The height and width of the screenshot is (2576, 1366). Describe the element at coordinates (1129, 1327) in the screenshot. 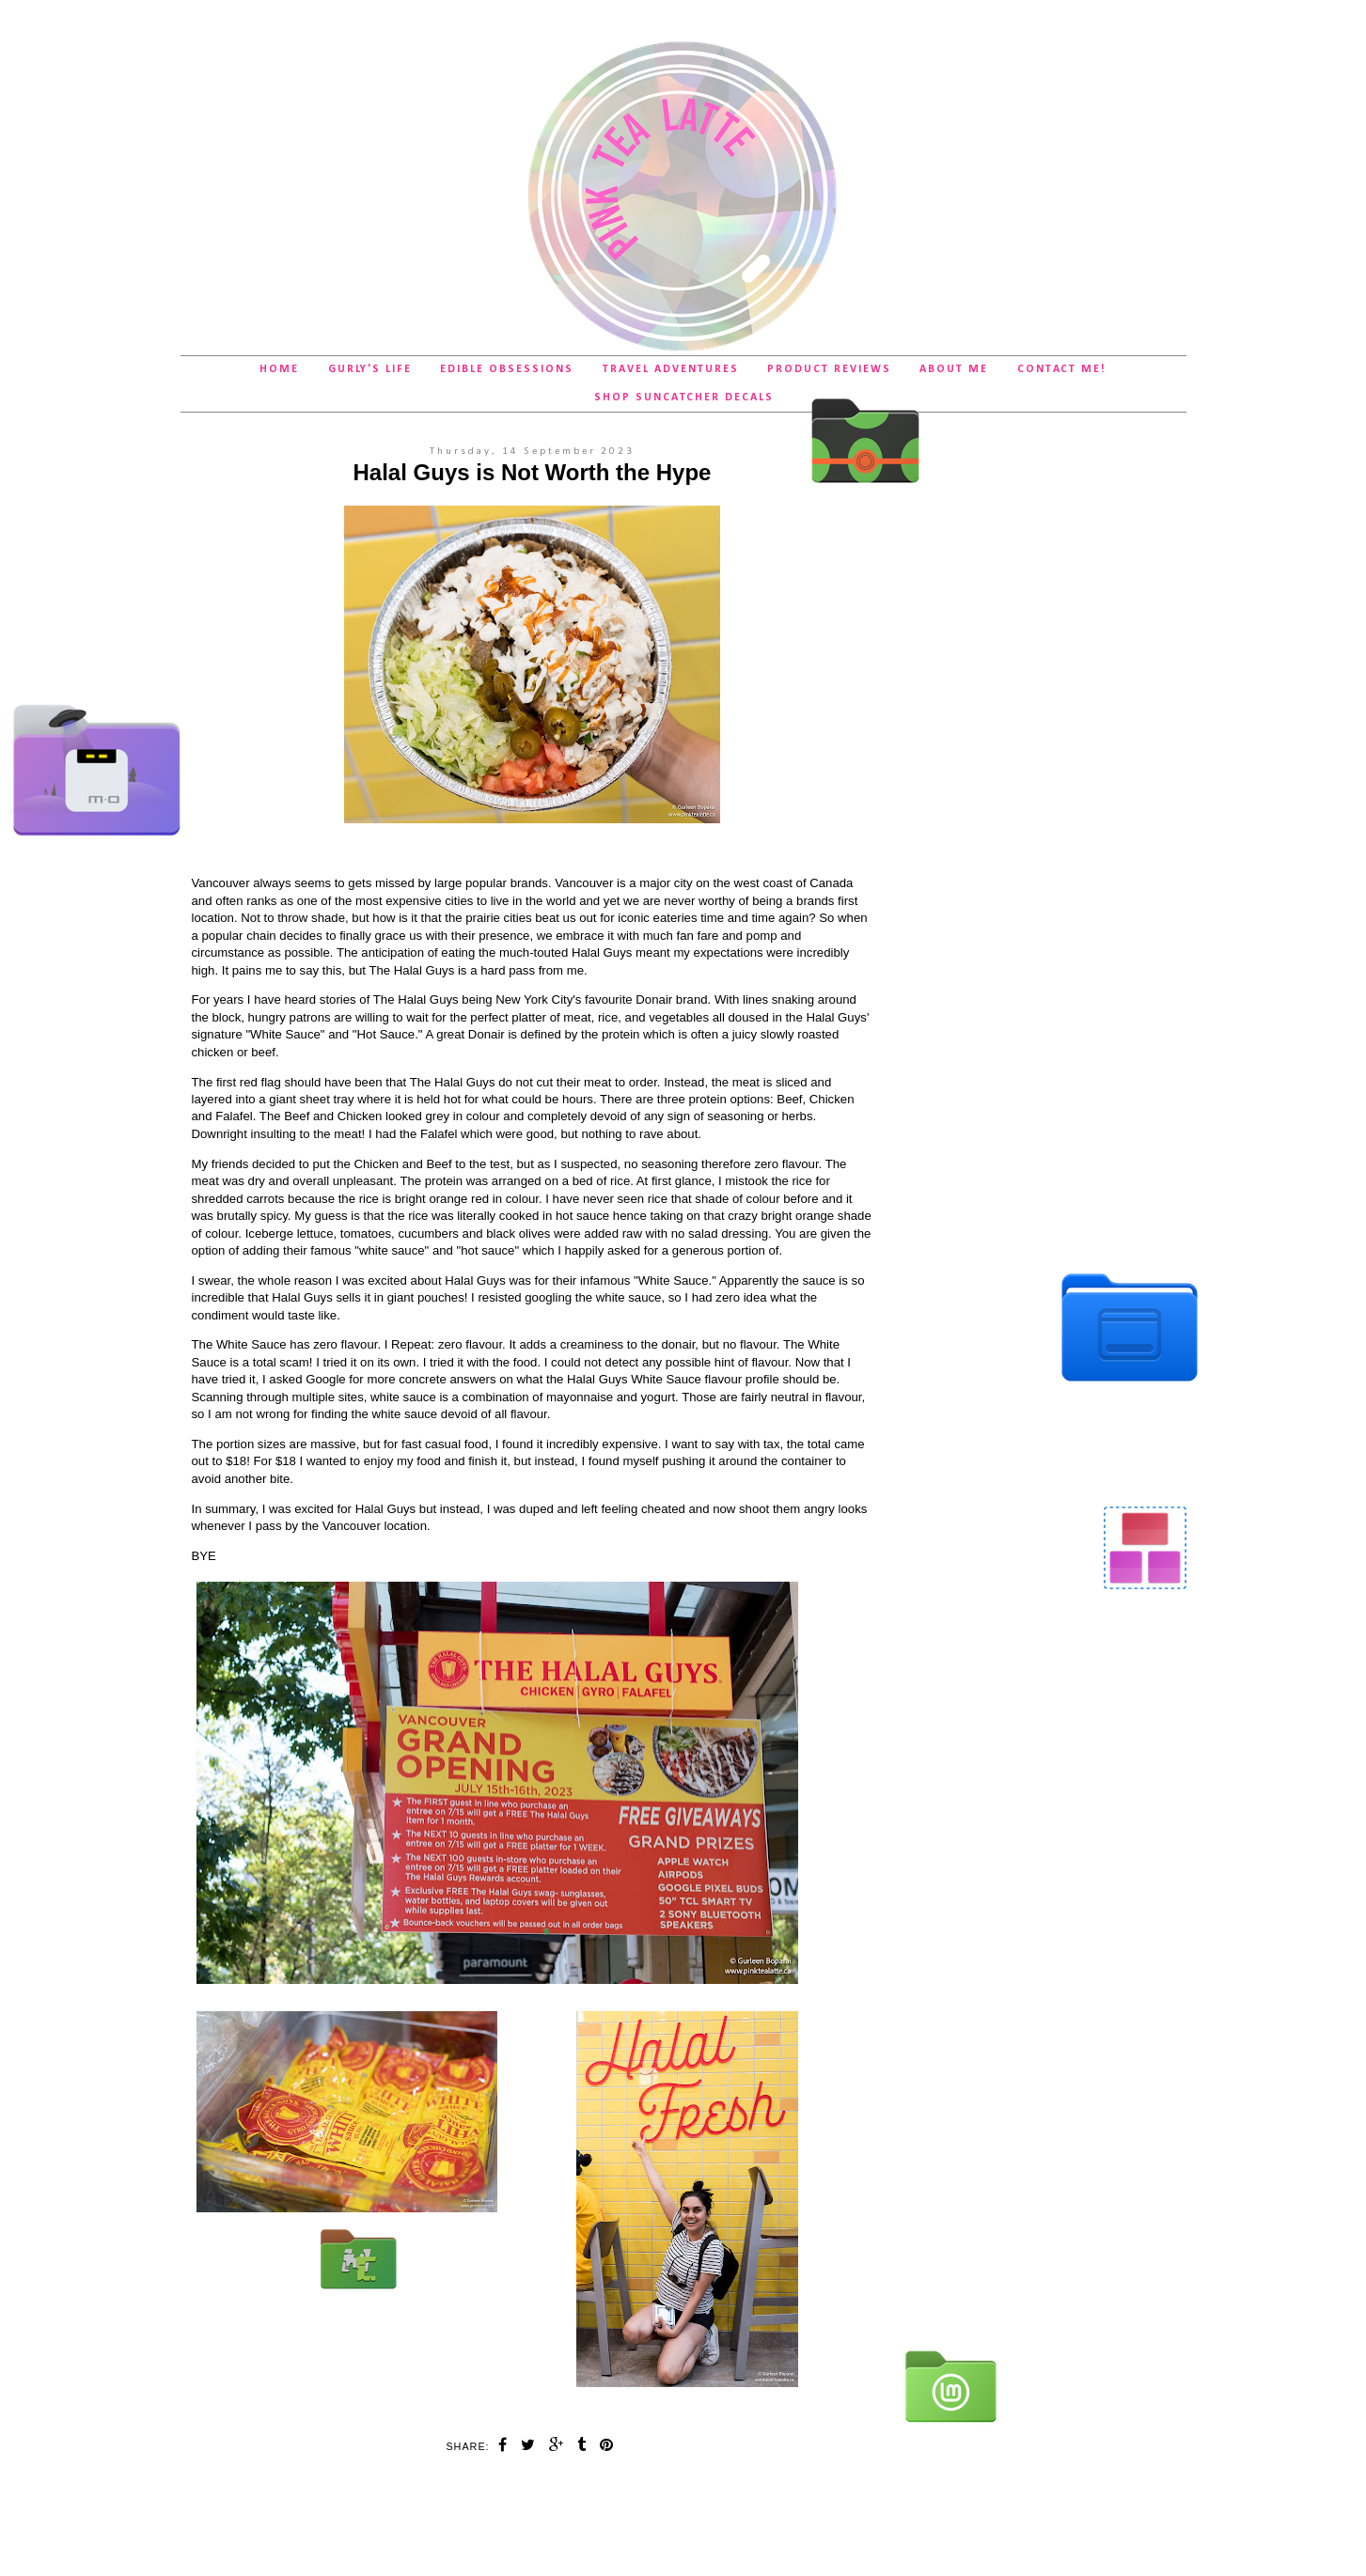

I see `open desktop folder` at that location.